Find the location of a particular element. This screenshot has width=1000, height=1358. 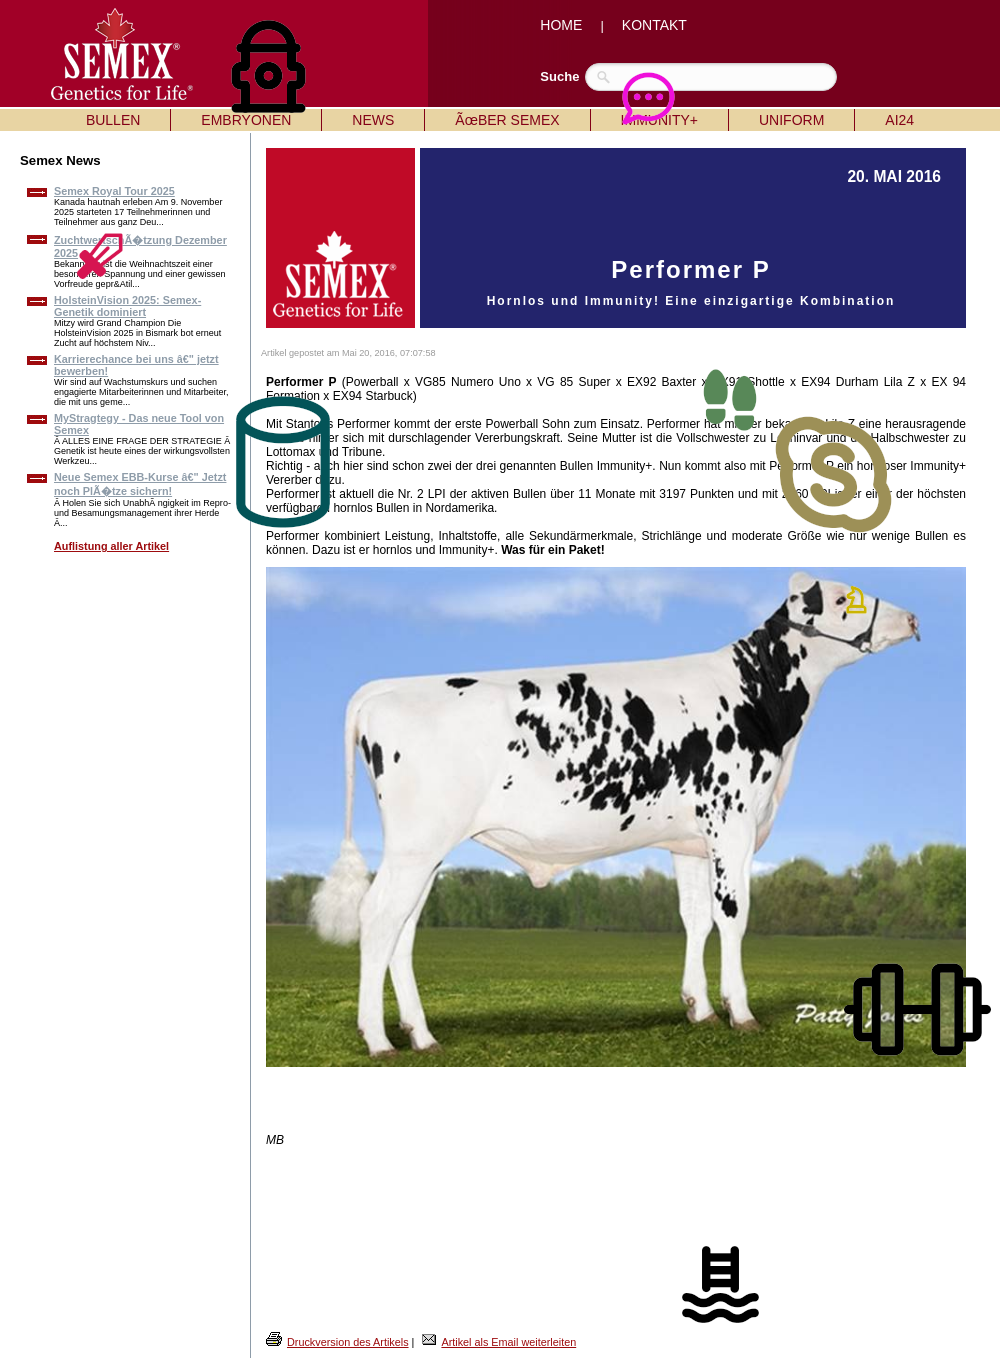

indicates swimming pool amenity available is located at coordinates (720, 1284).